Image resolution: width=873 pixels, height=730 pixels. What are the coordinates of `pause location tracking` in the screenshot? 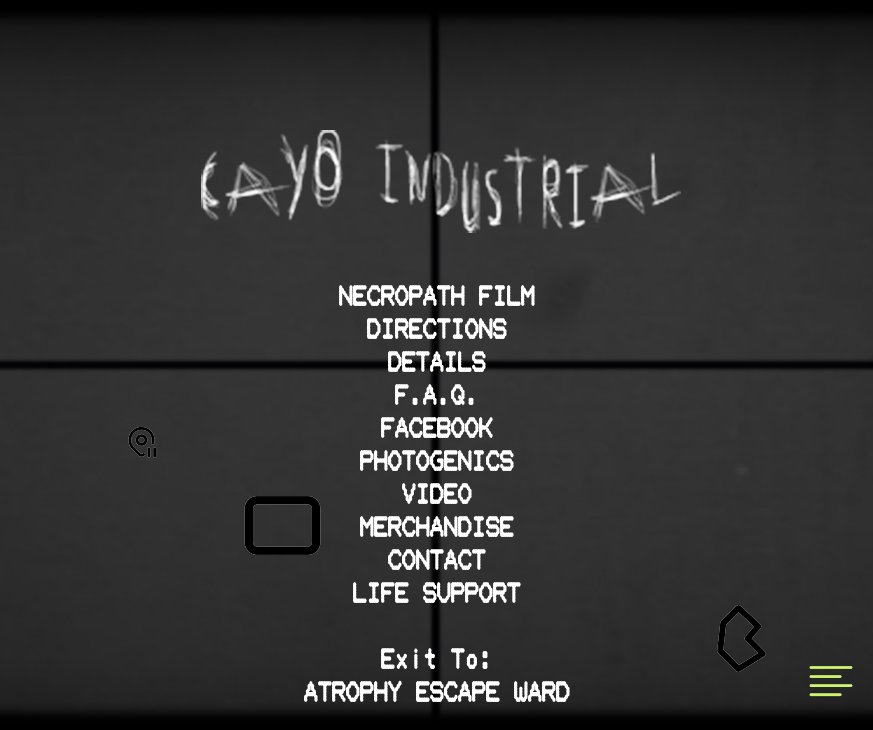 It's located at (141, 441).